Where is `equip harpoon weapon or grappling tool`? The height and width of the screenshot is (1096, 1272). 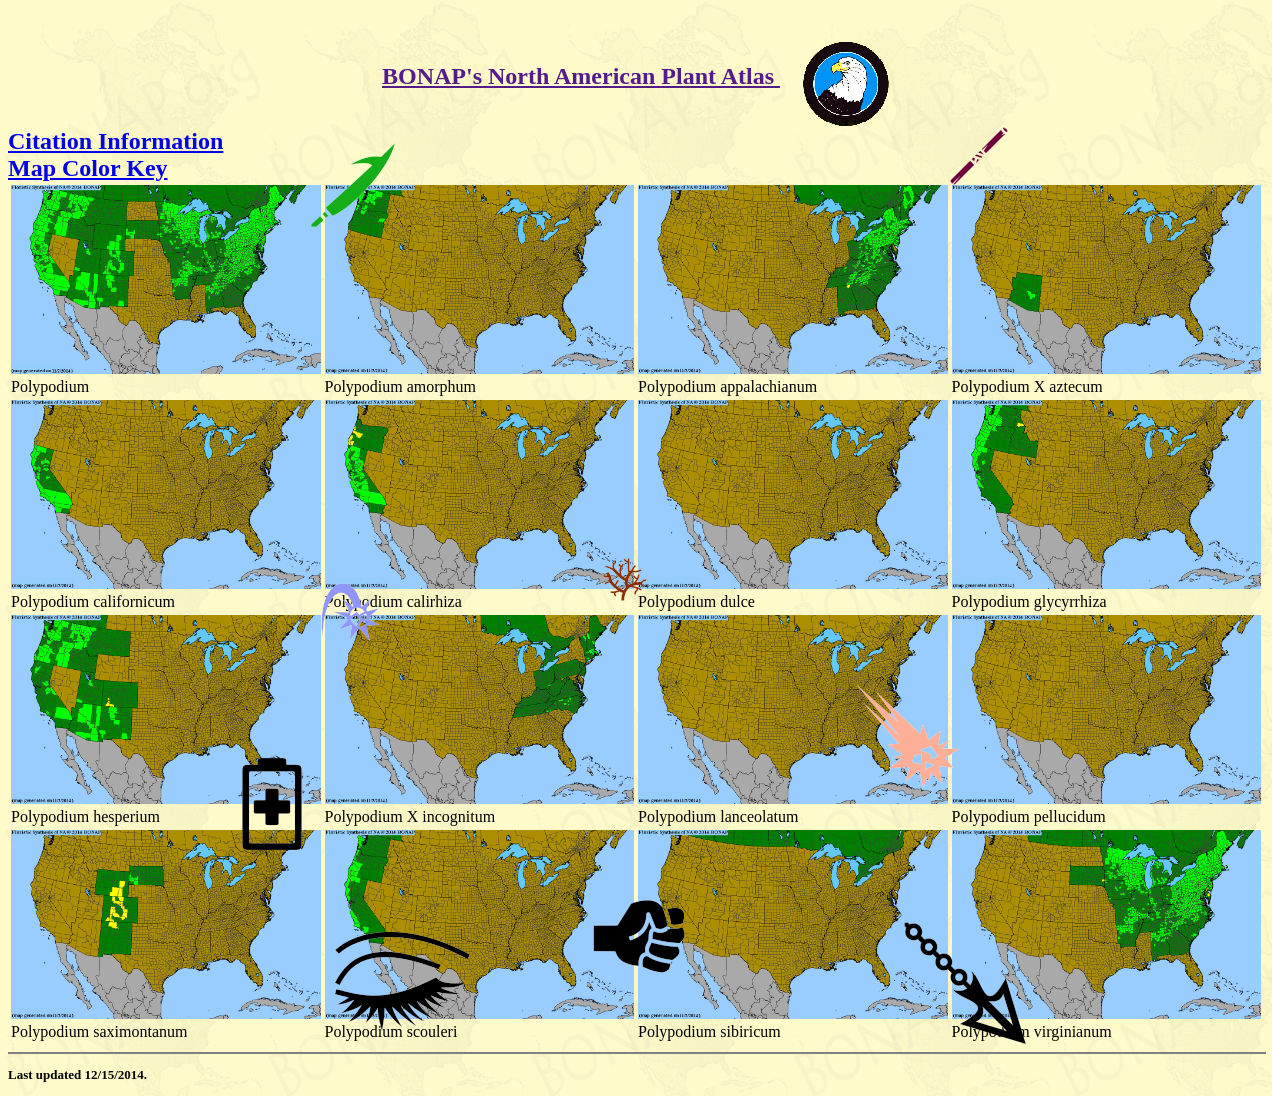
equip harpoon weapon or grappling tool is located at coordinates (965, 983).